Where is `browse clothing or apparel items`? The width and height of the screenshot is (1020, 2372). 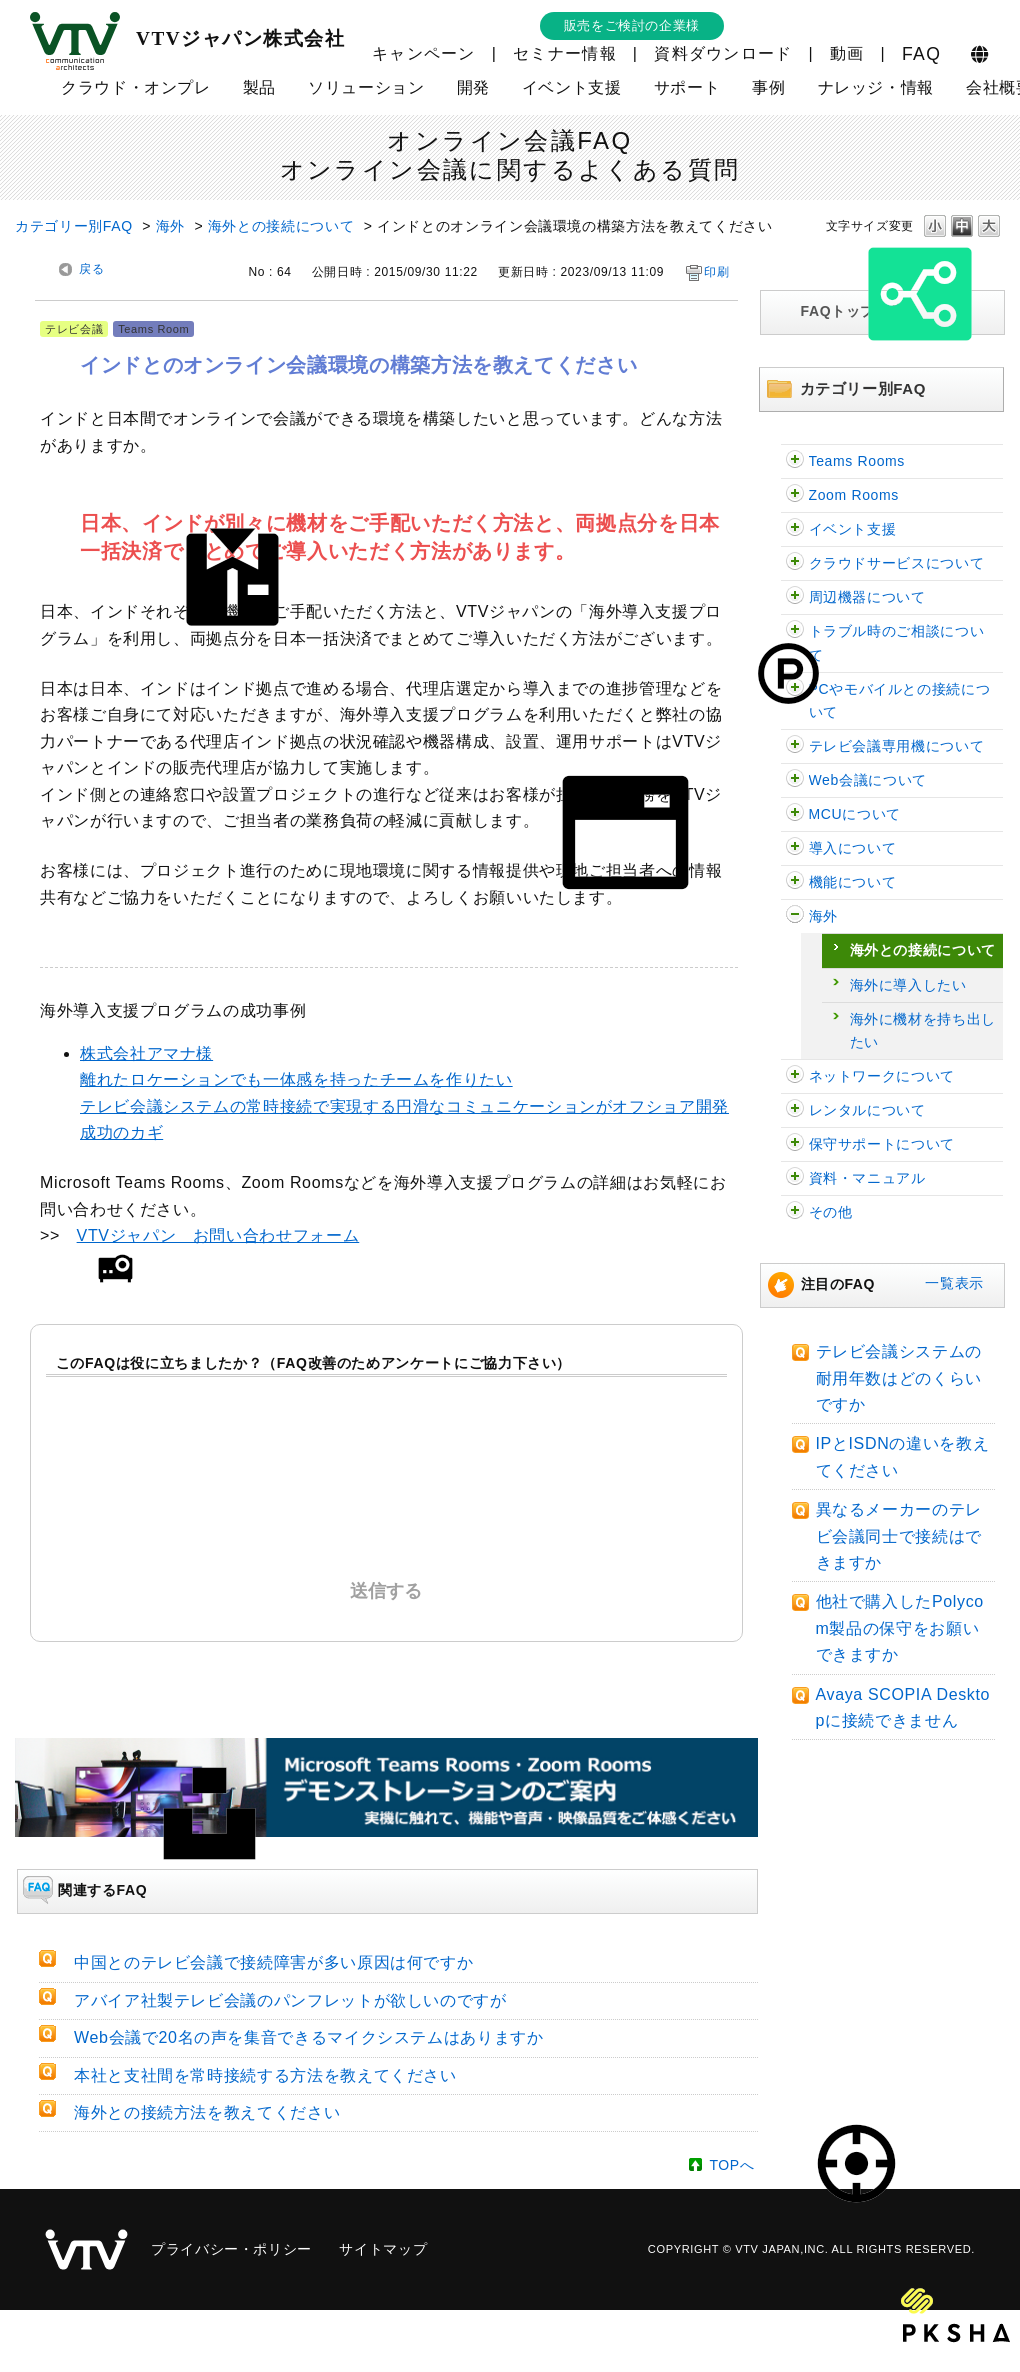
browse clothing or apparel items is located at coordinates (232, 574).